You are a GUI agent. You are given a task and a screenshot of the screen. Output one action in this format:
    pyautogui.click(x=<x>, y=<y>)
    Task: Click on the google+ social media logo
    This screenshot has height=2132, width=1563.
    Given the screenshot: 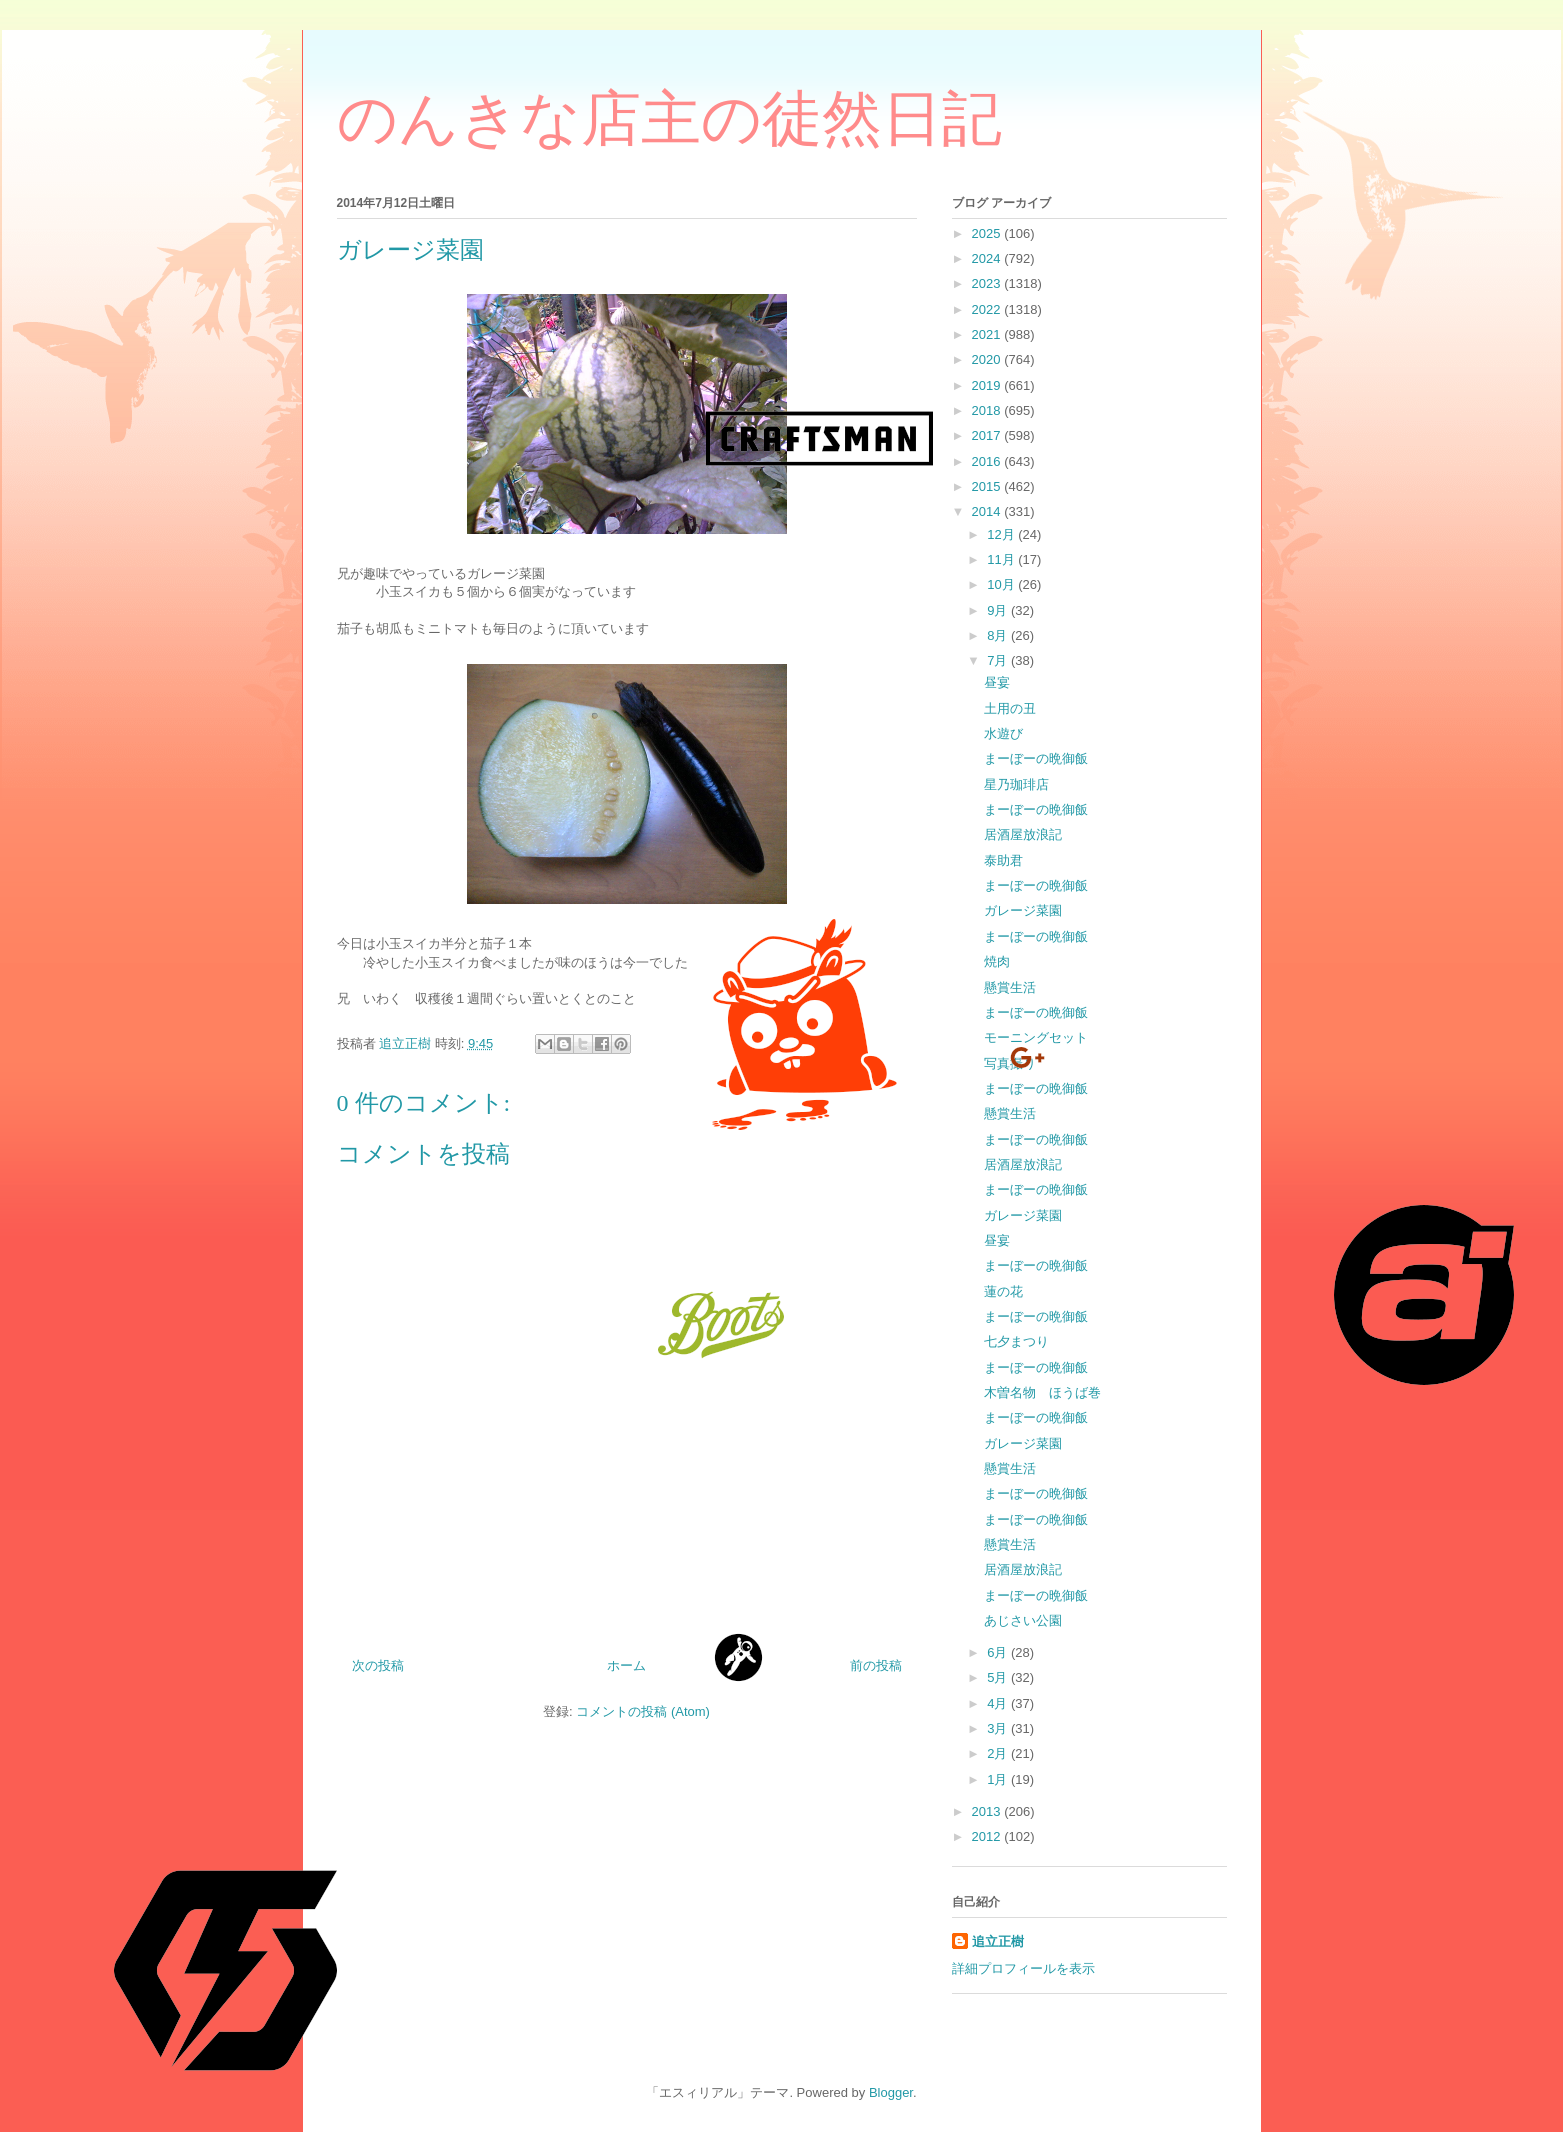 What is the action you would take?
    pyautogui.click(x=1027, y=1057)
    